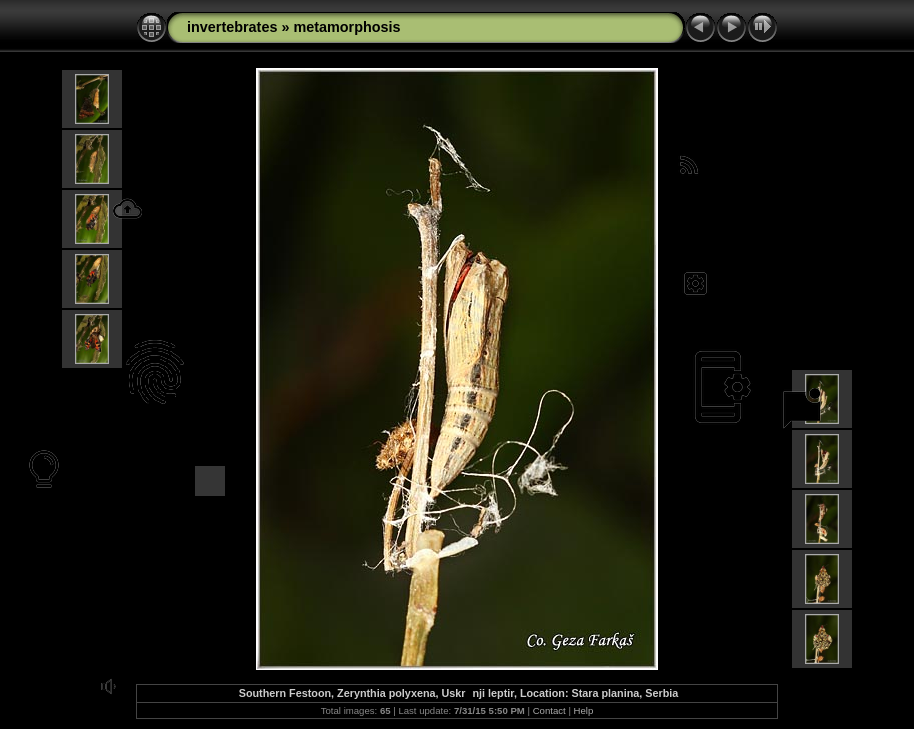  Describe the element at coordinates (802, 410) in the screenshot. I see `indicates unread messages in chat` at that location.